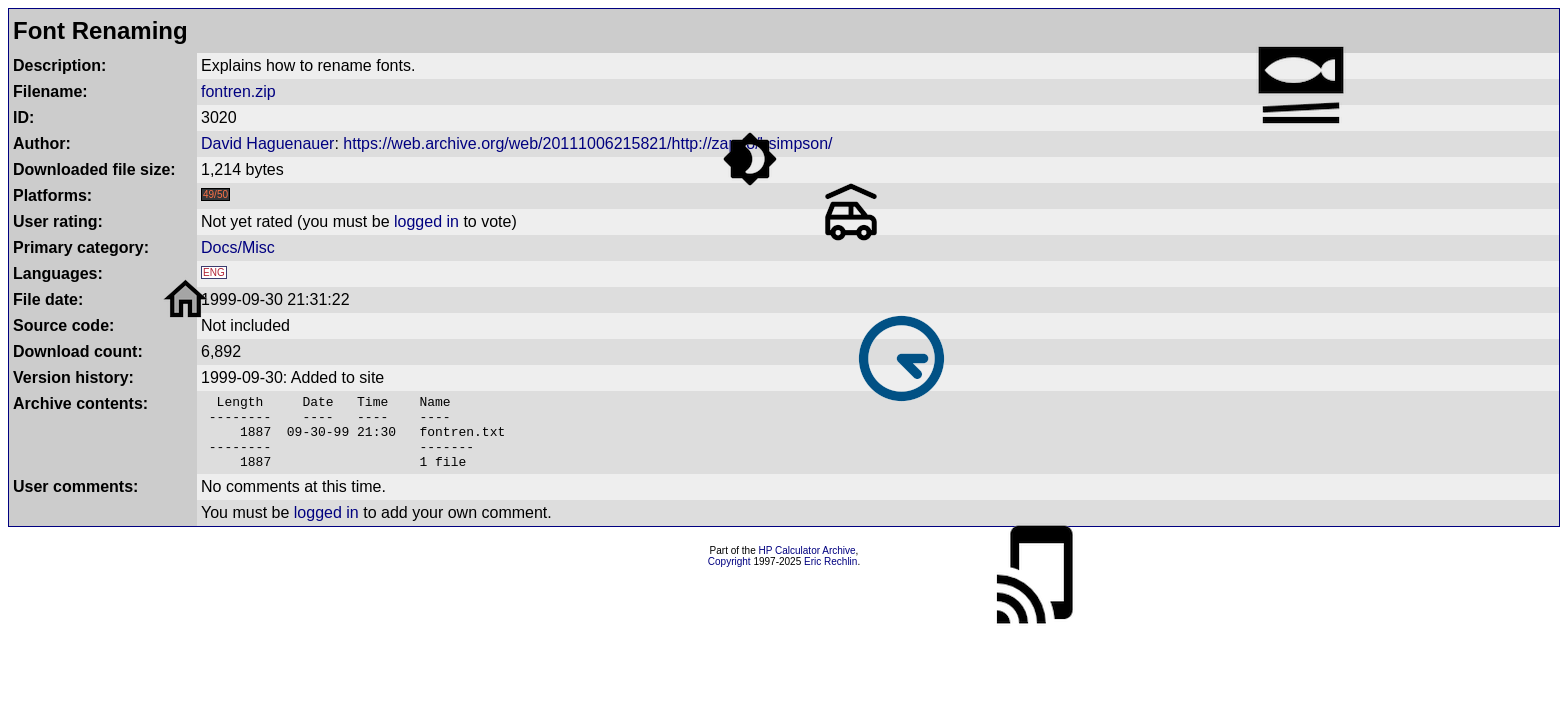 This screenshot has height=720, width=1568. Describe the element at coordinates (1041, 574) in the screenshot. I see `tap to connect to a nearby device` at that location.